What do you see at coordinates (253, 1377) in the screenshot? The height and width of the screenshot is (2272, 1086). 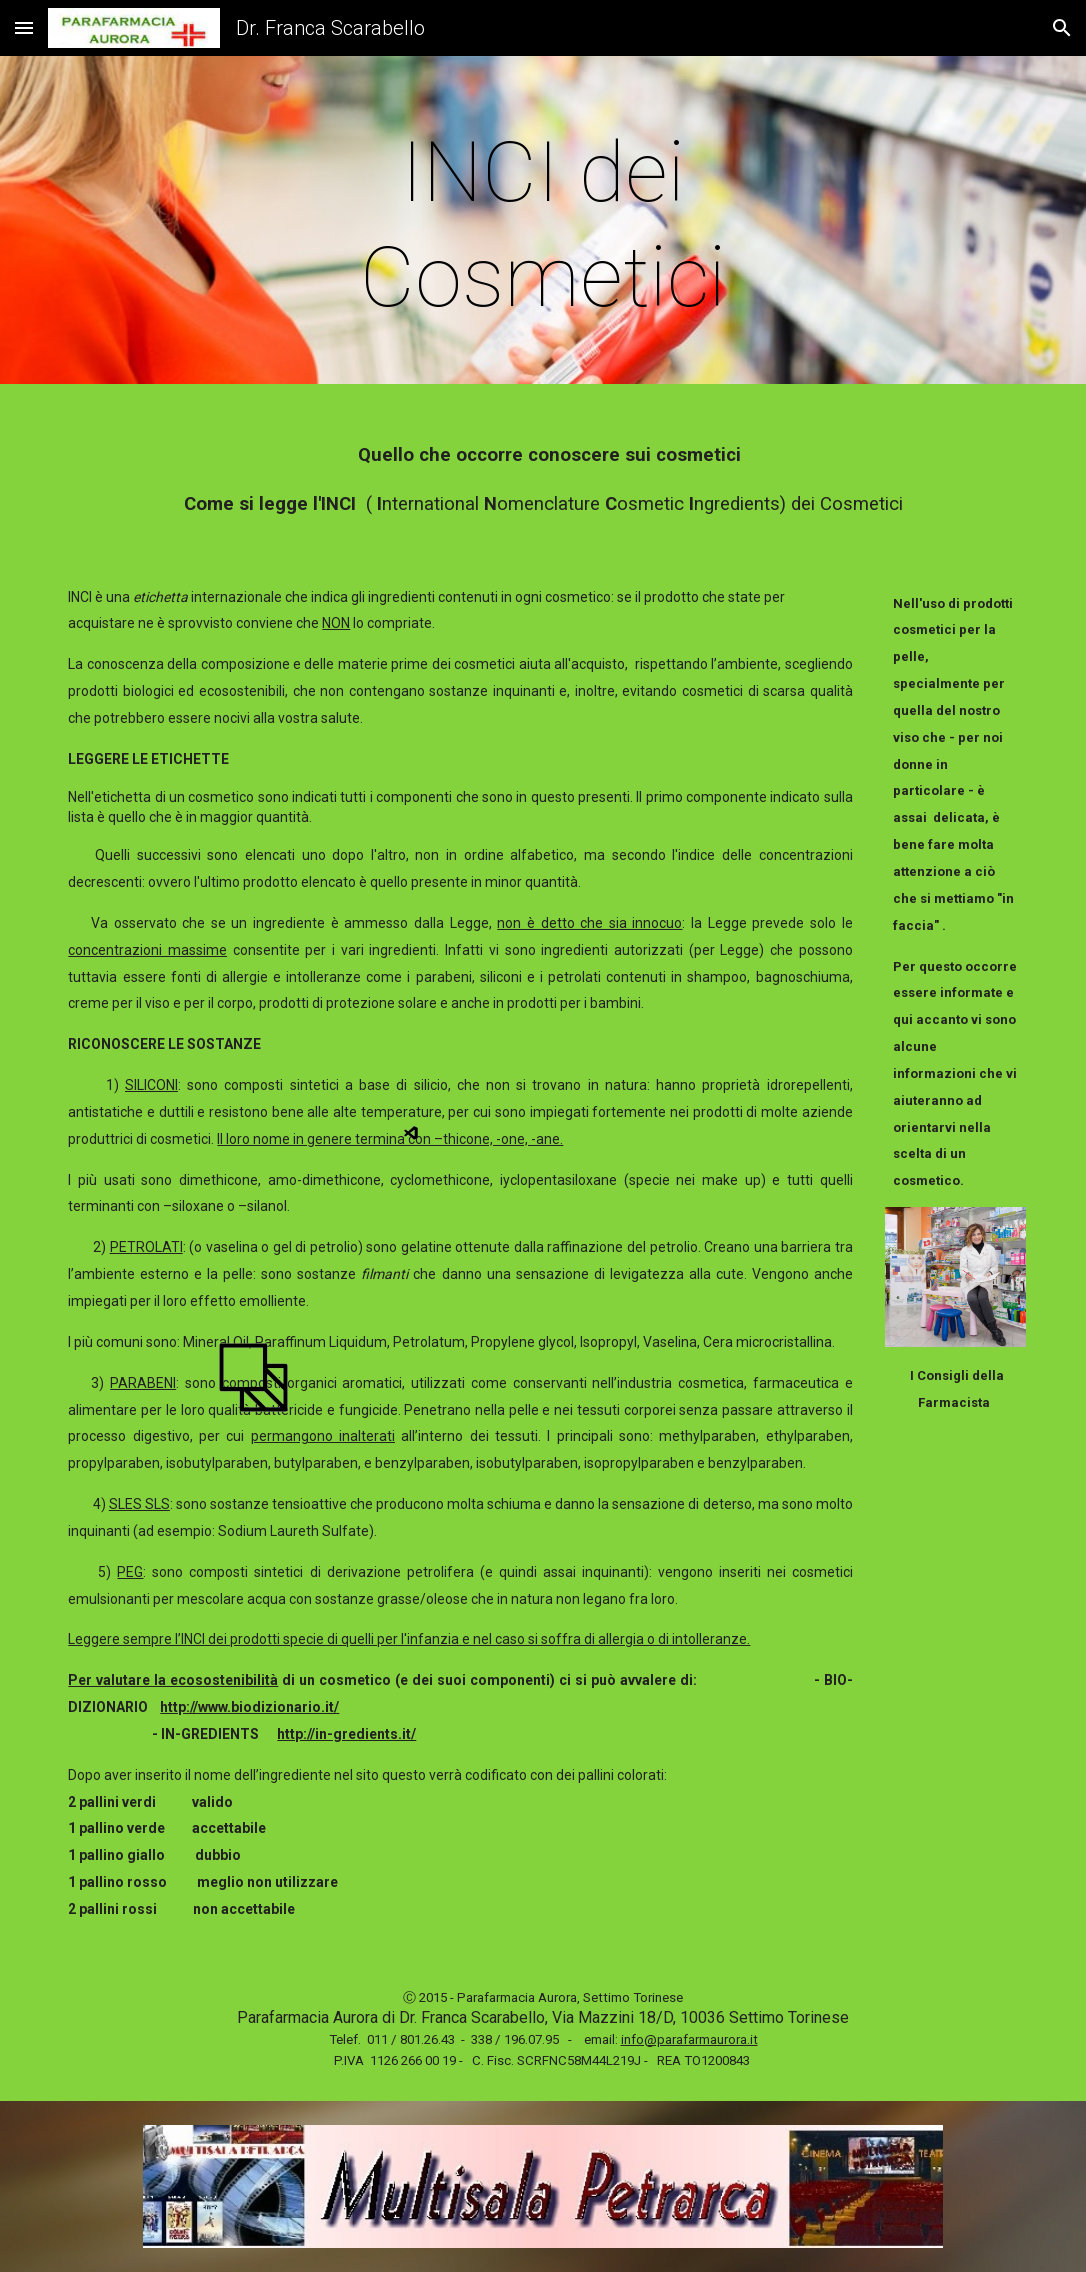 I see `remove or subtract a layer from selection` at bounding box center [253, 1377].